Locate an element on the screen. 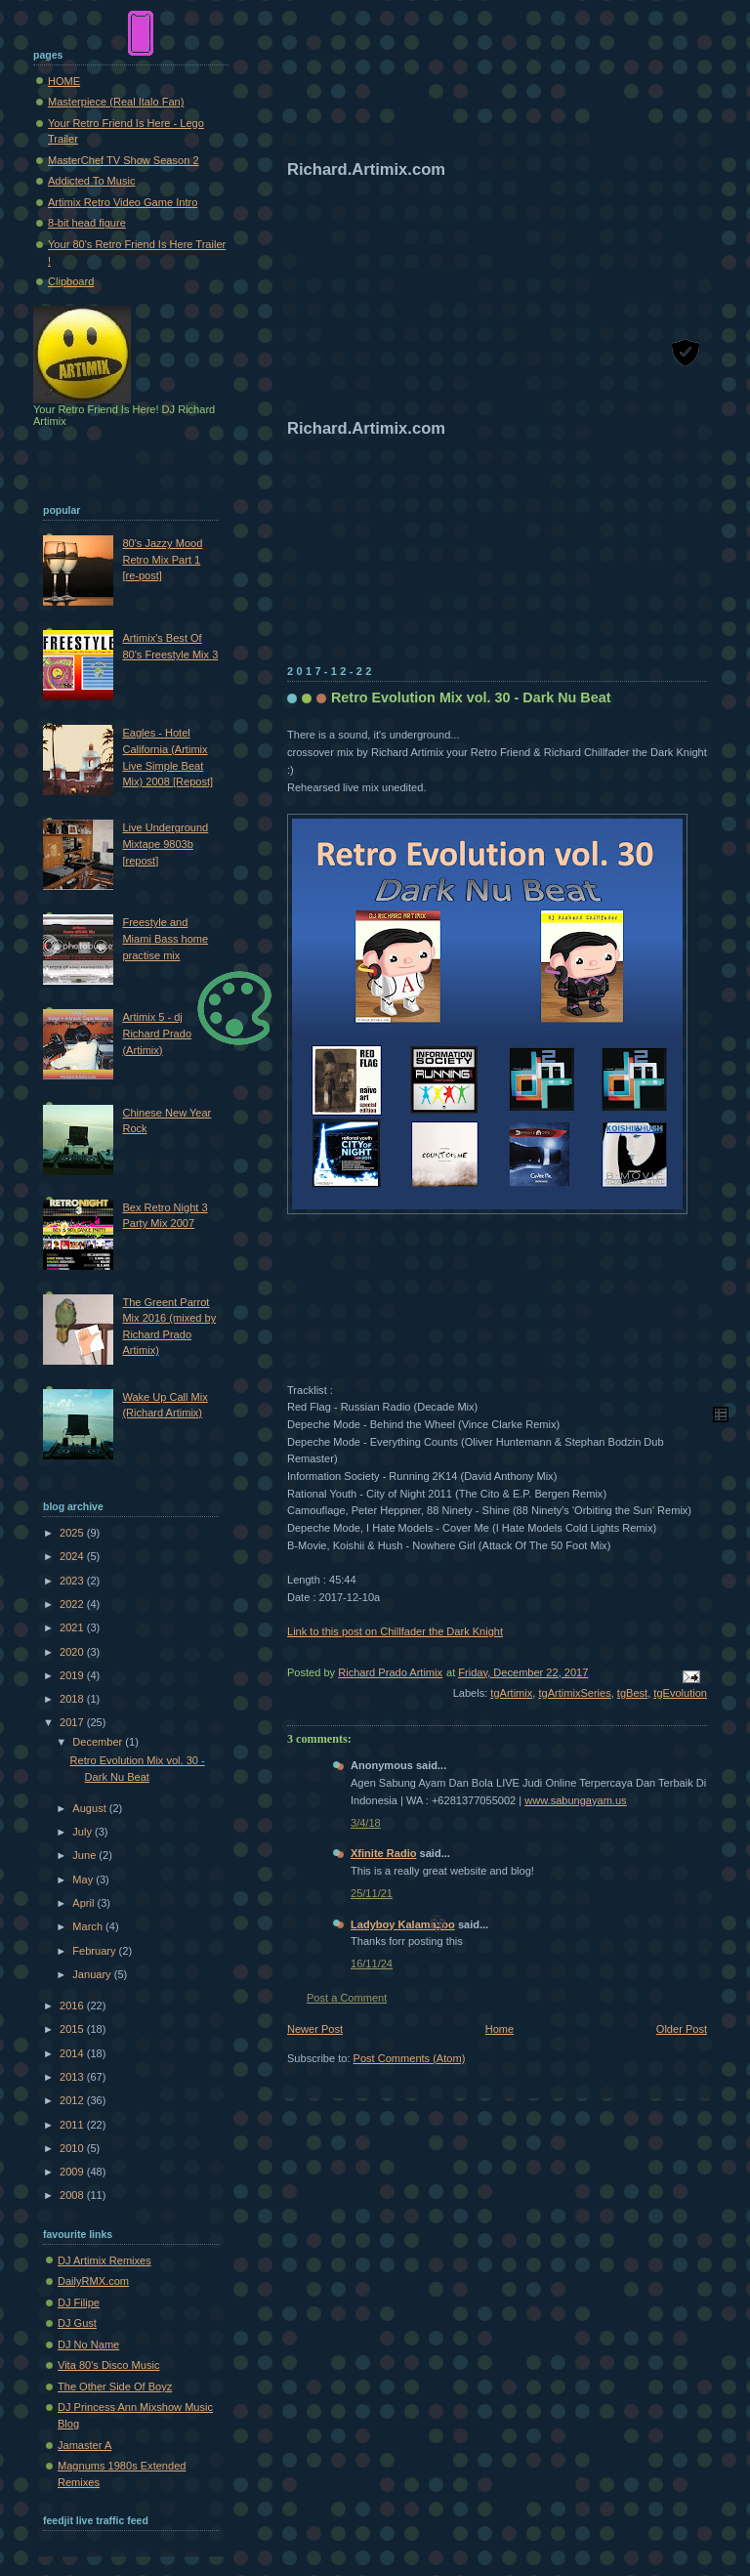  switch to mobile view is located at coordinates (141, 33).